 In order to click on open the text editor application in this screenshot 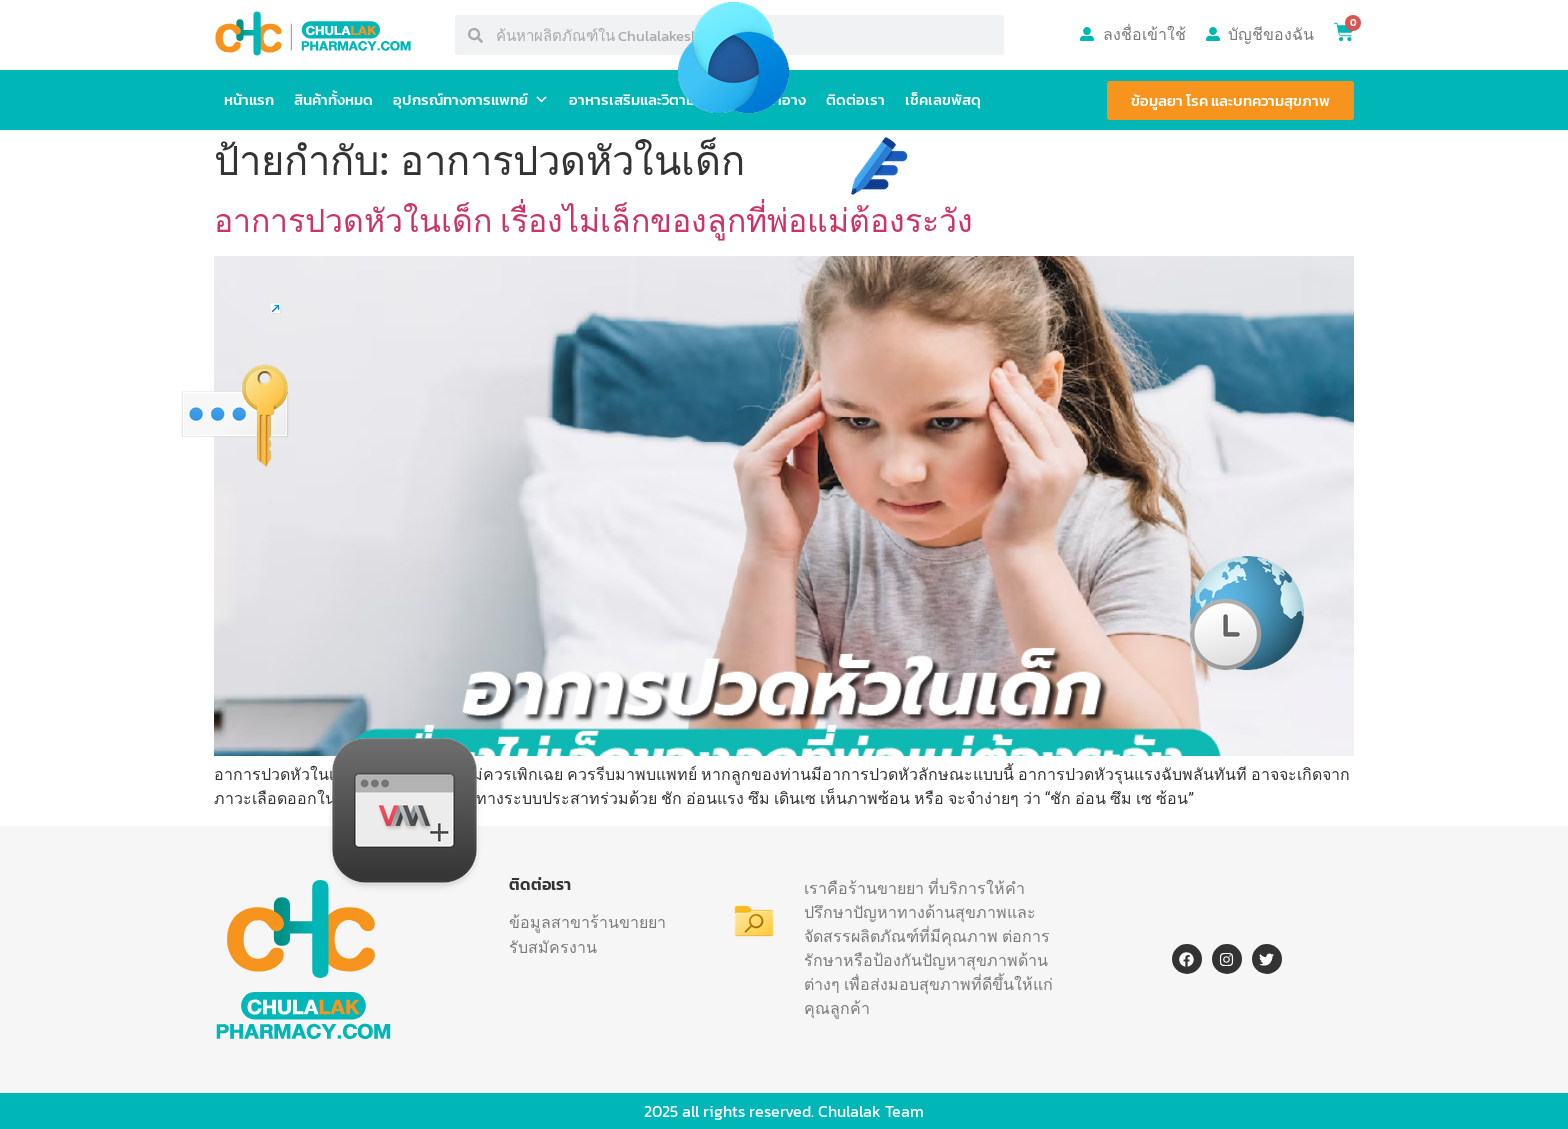, I will do `click(880, 166)`.